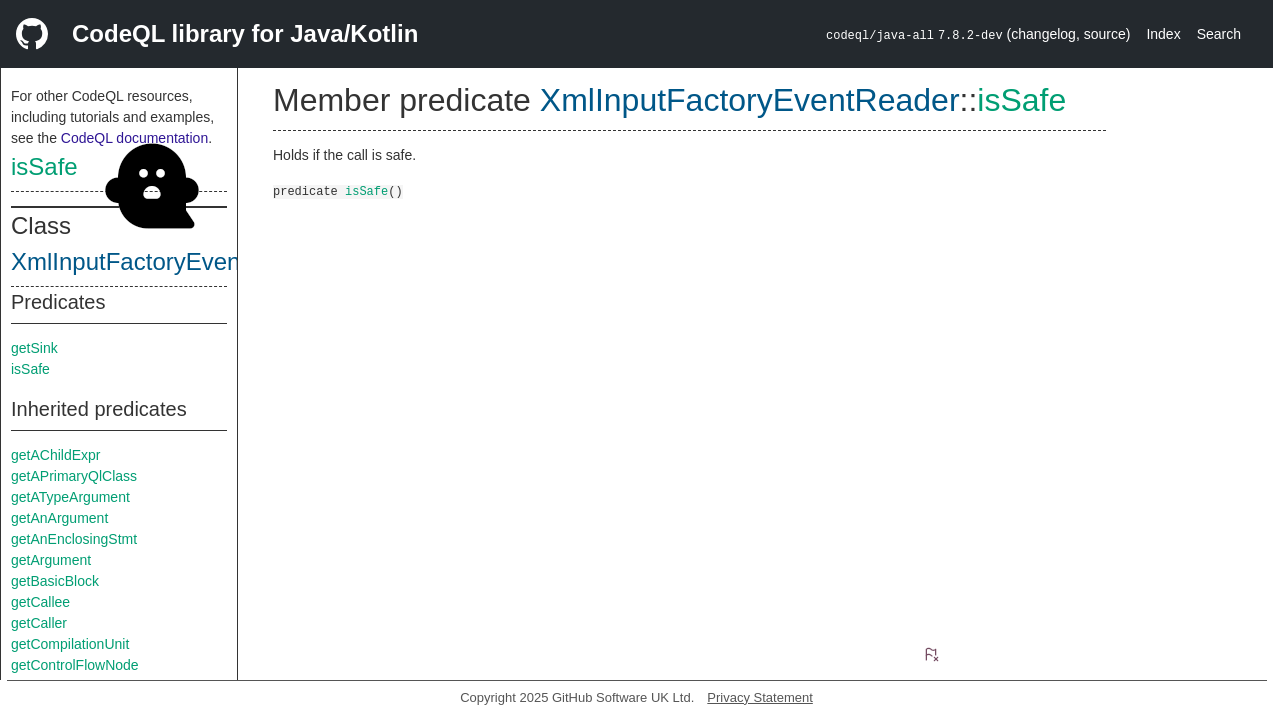 The height and width of the screenshot is (720, 1273). I want to click on toggle ghost mode or invisible status, so click(152, 186).